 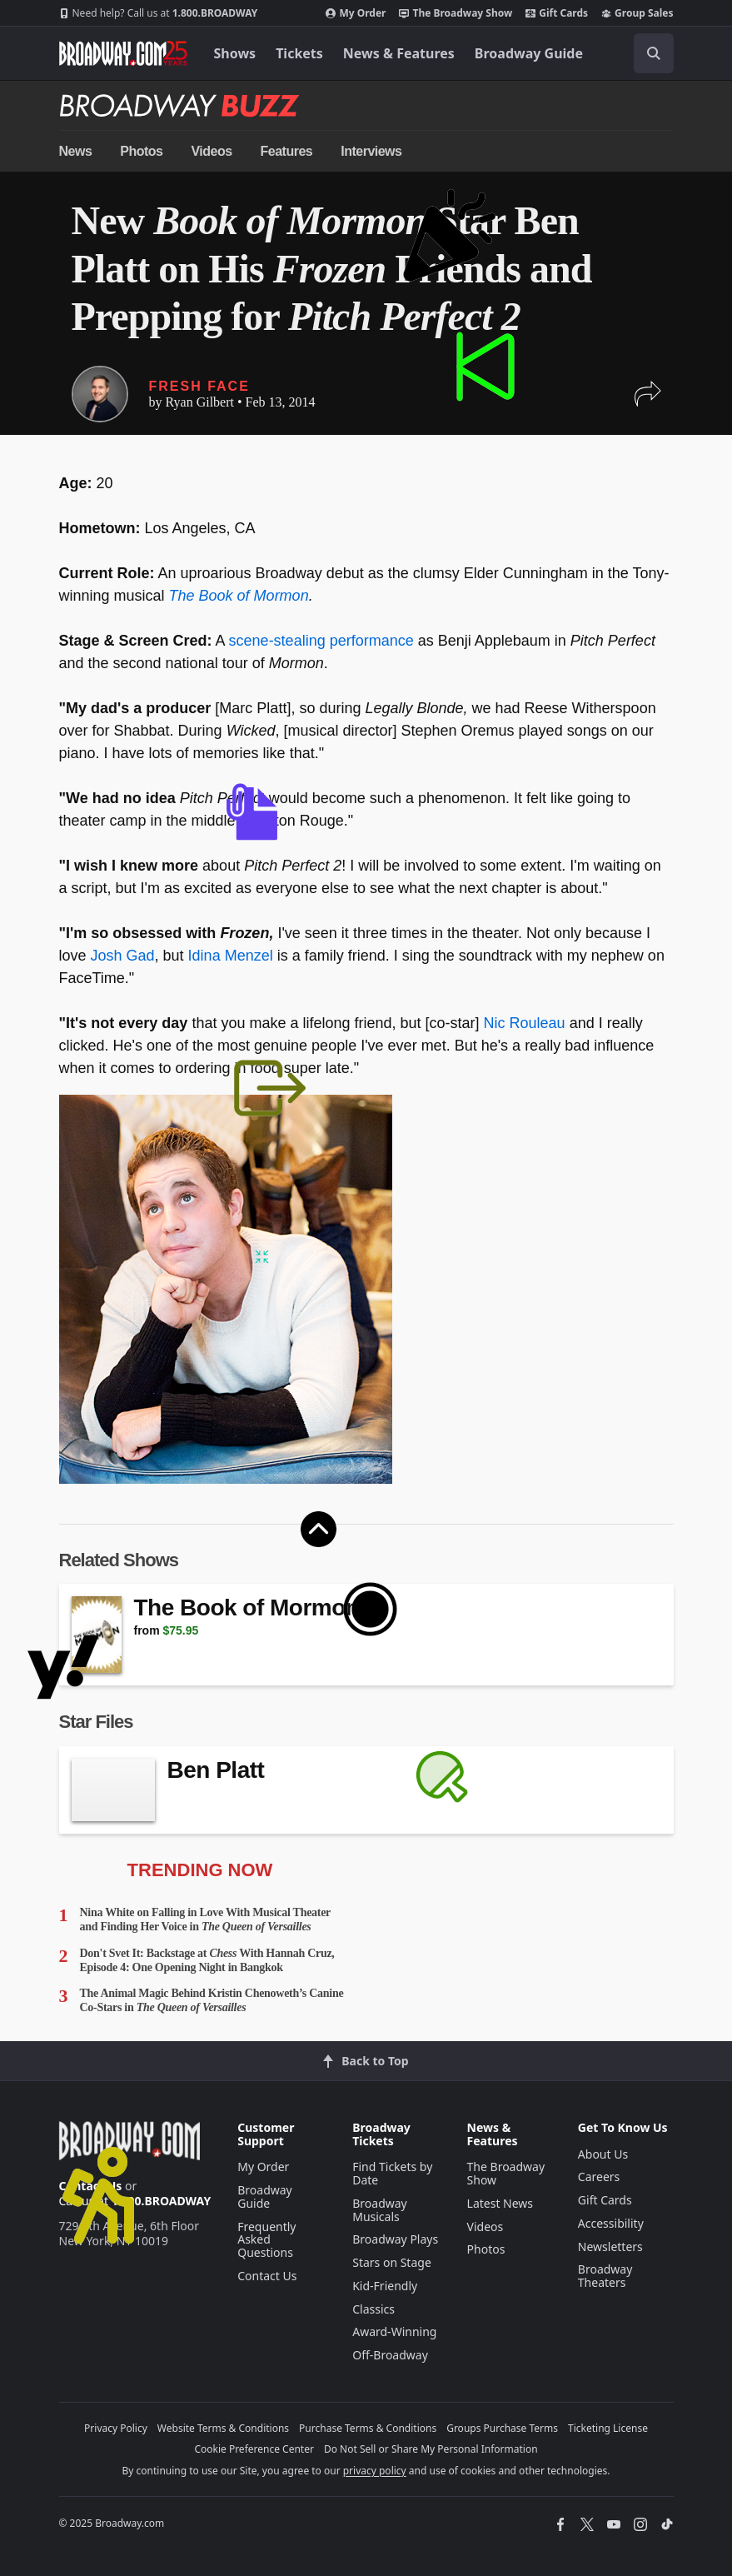 What do you see at coordinates (102, 2195) in the screenshot?
I see `access hiking trails or outdoor activities` at bounding box center [102, 2195].